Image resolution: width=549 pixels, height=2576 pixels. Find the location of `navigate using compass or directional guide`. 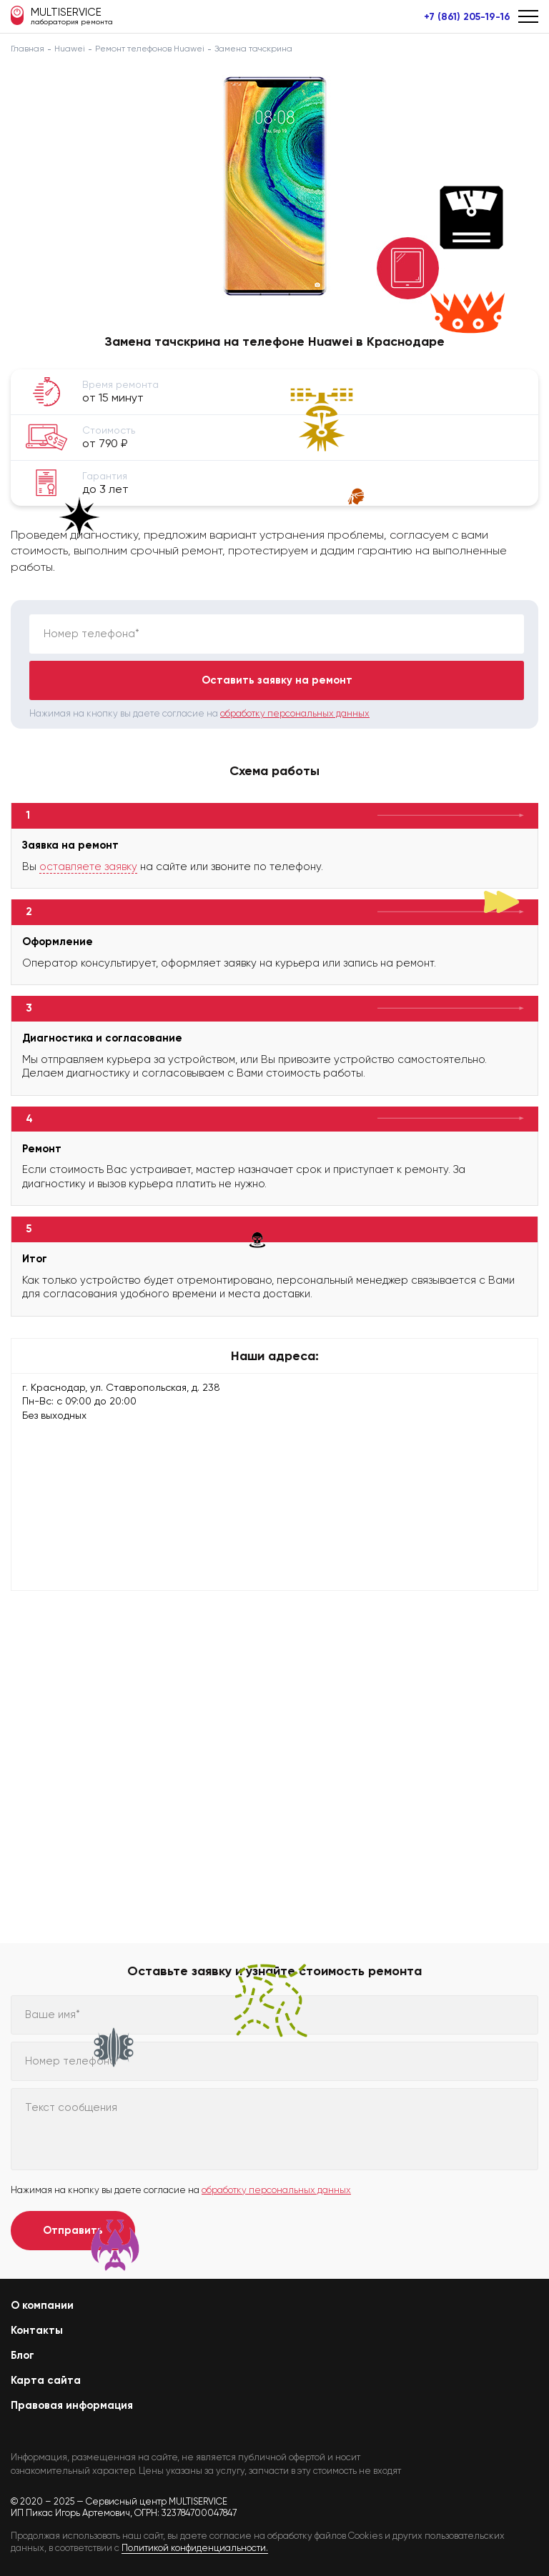

navigate using compass or directional guide is located at coordinates (79, 517).